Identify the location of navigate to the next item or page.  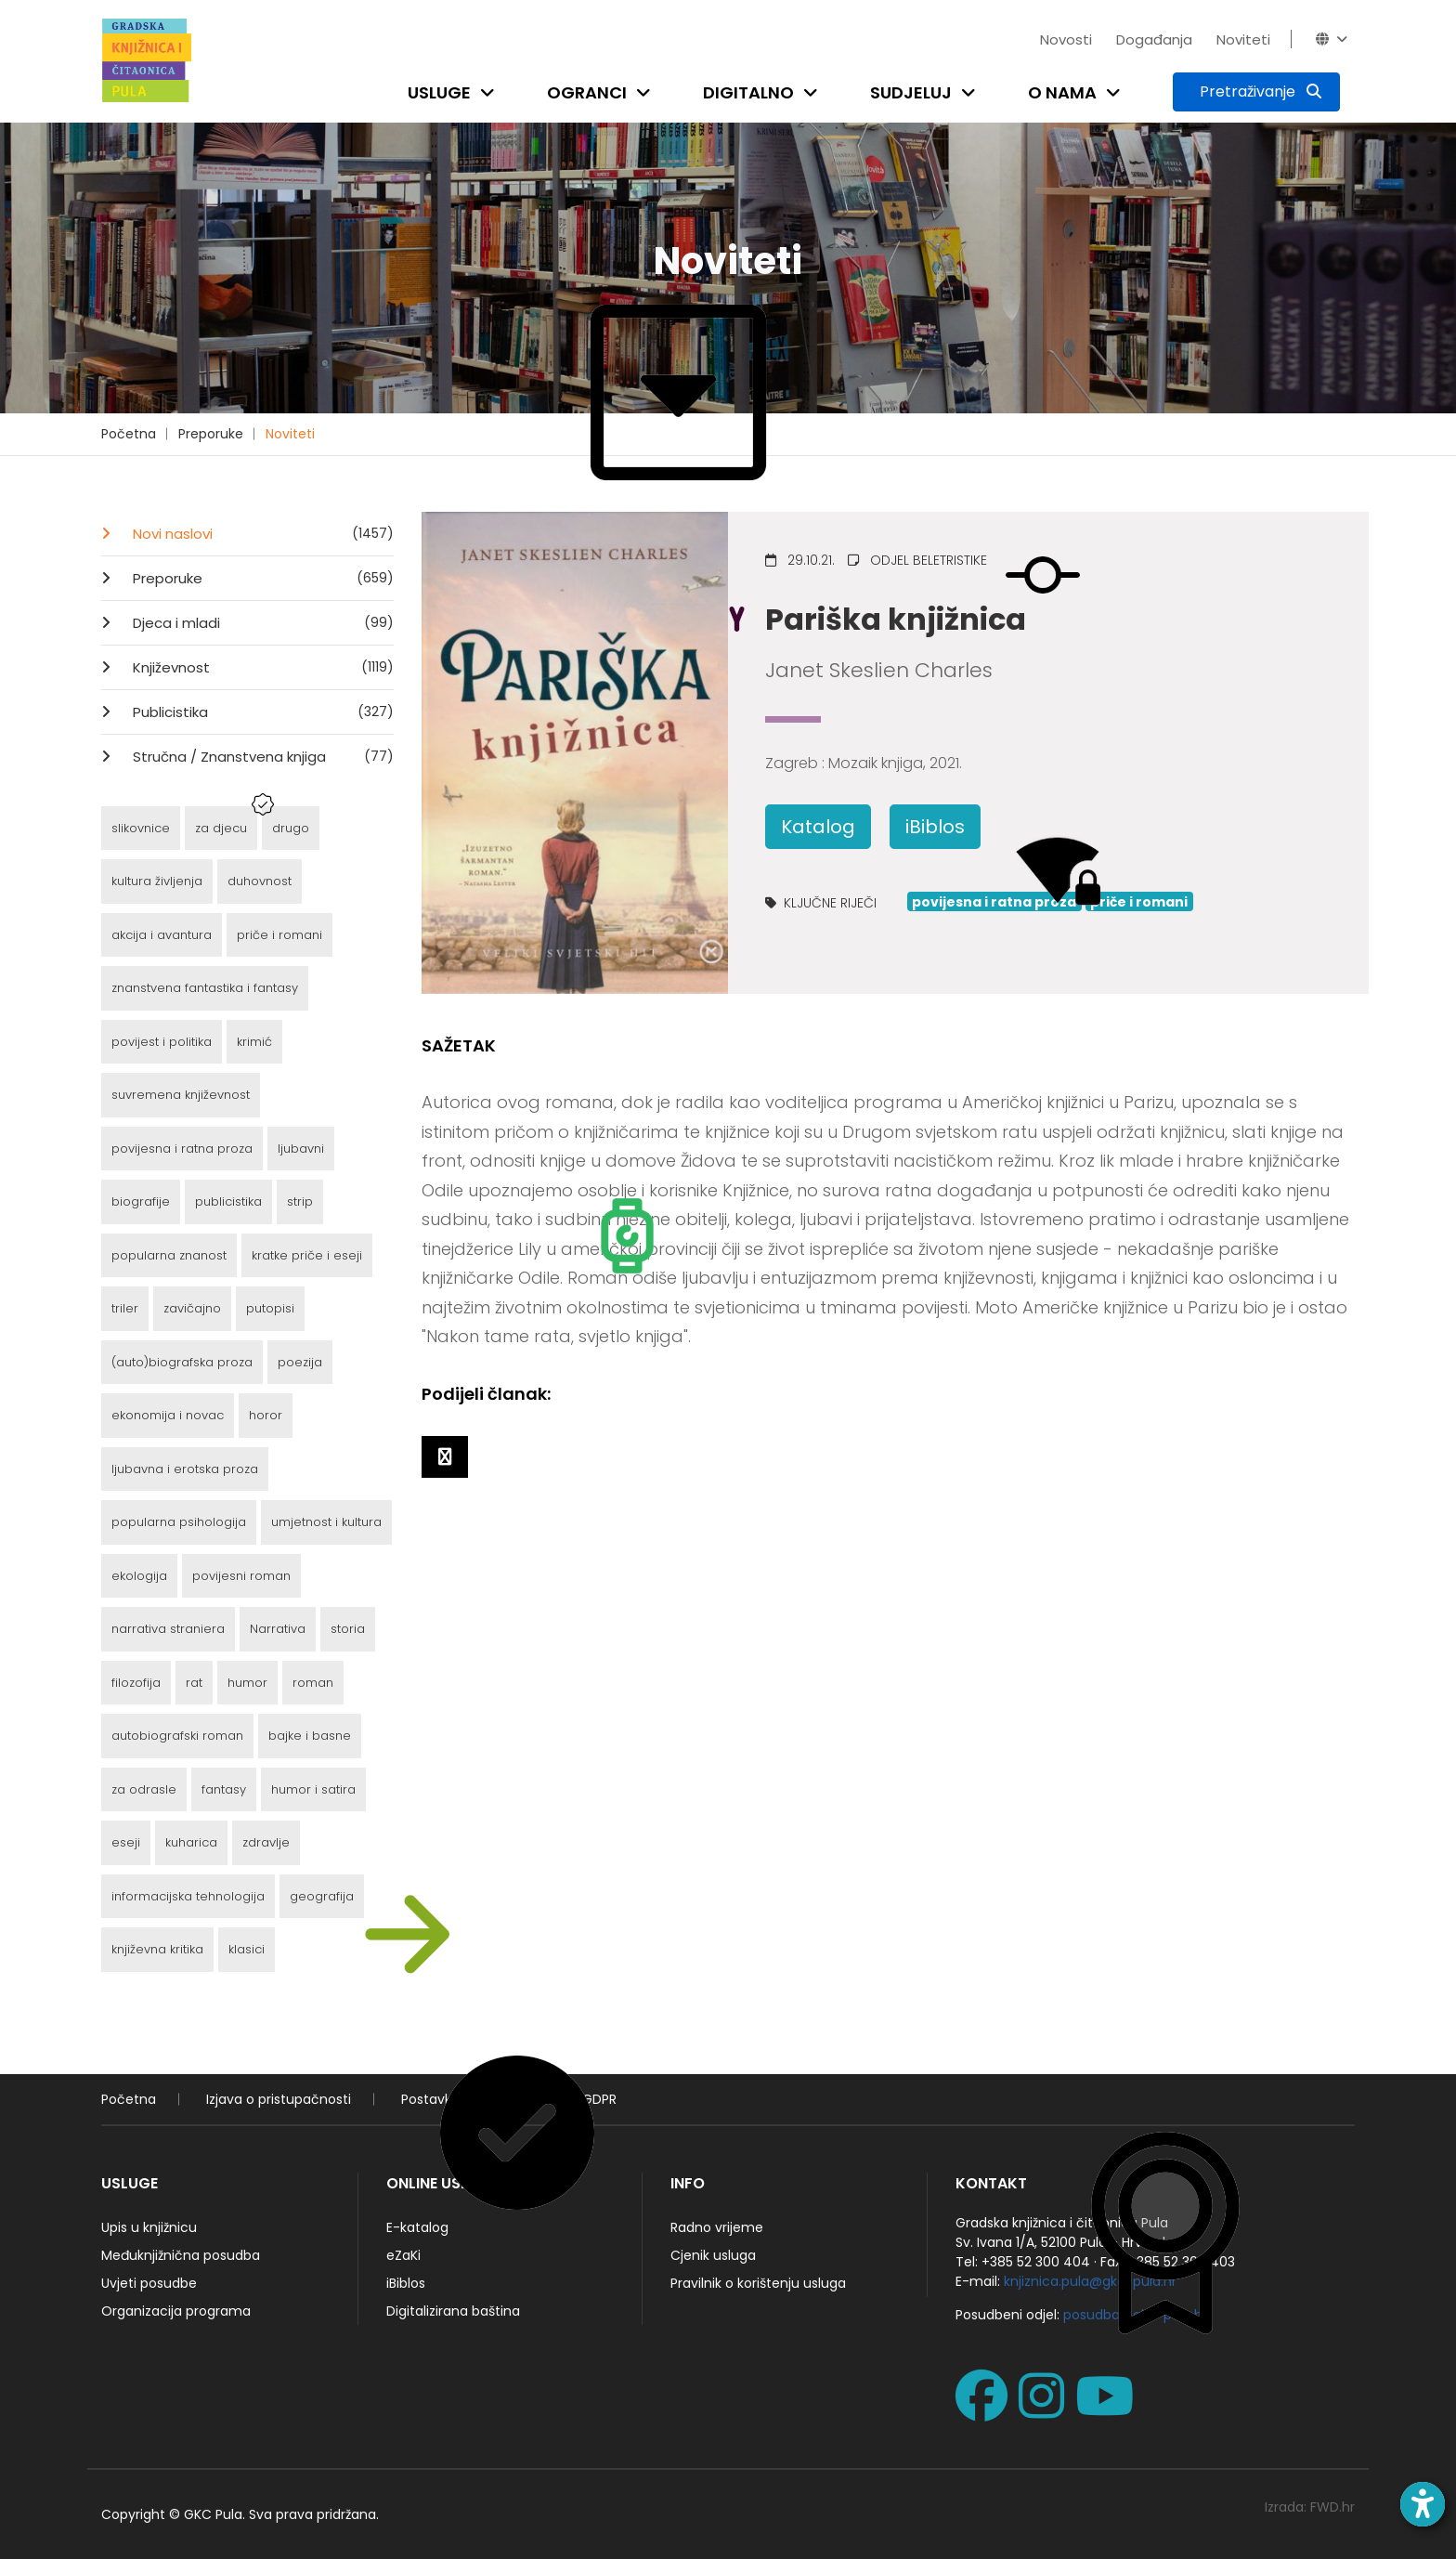
(404, 1936).